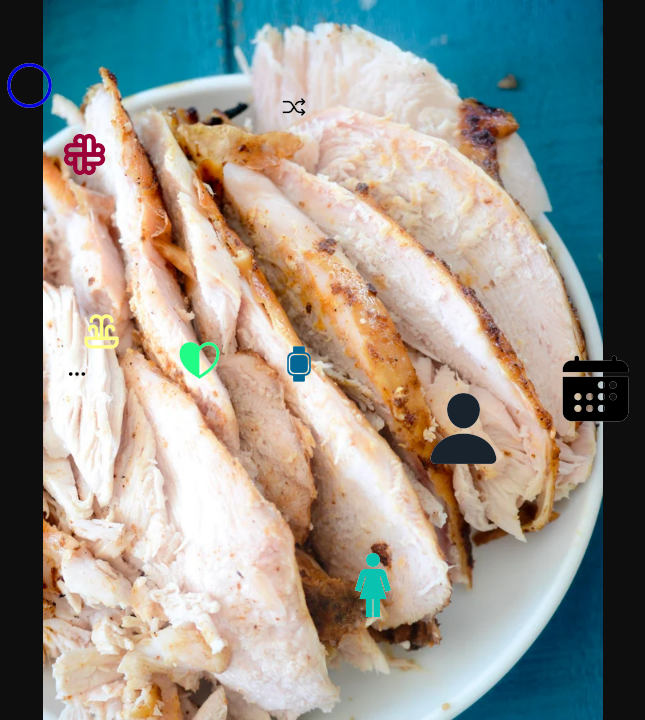 The image size is (645, 720). What do you see at coordinates (595, 388) in the screenshot?
I see `view calendar or schedule` at bounding box center [595, 388].